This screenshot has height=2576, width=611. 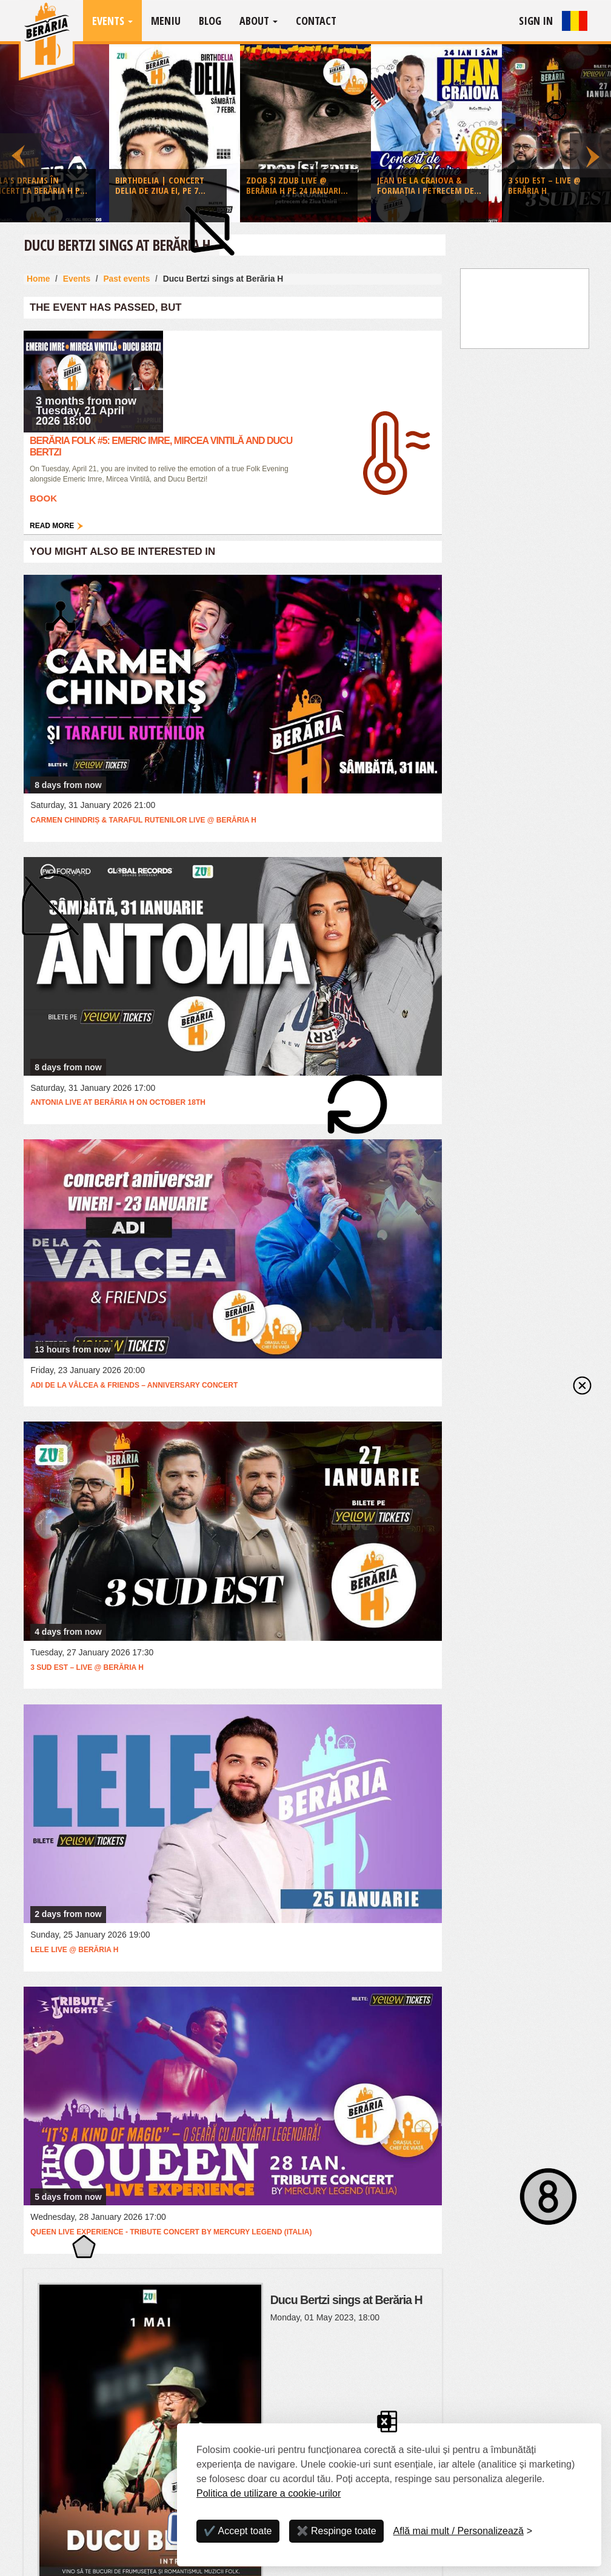 What do you see at coordinates (582, 1385) in the screenshot?
I see `close or dismiss a dialog` at bounding box center [582, 1385].